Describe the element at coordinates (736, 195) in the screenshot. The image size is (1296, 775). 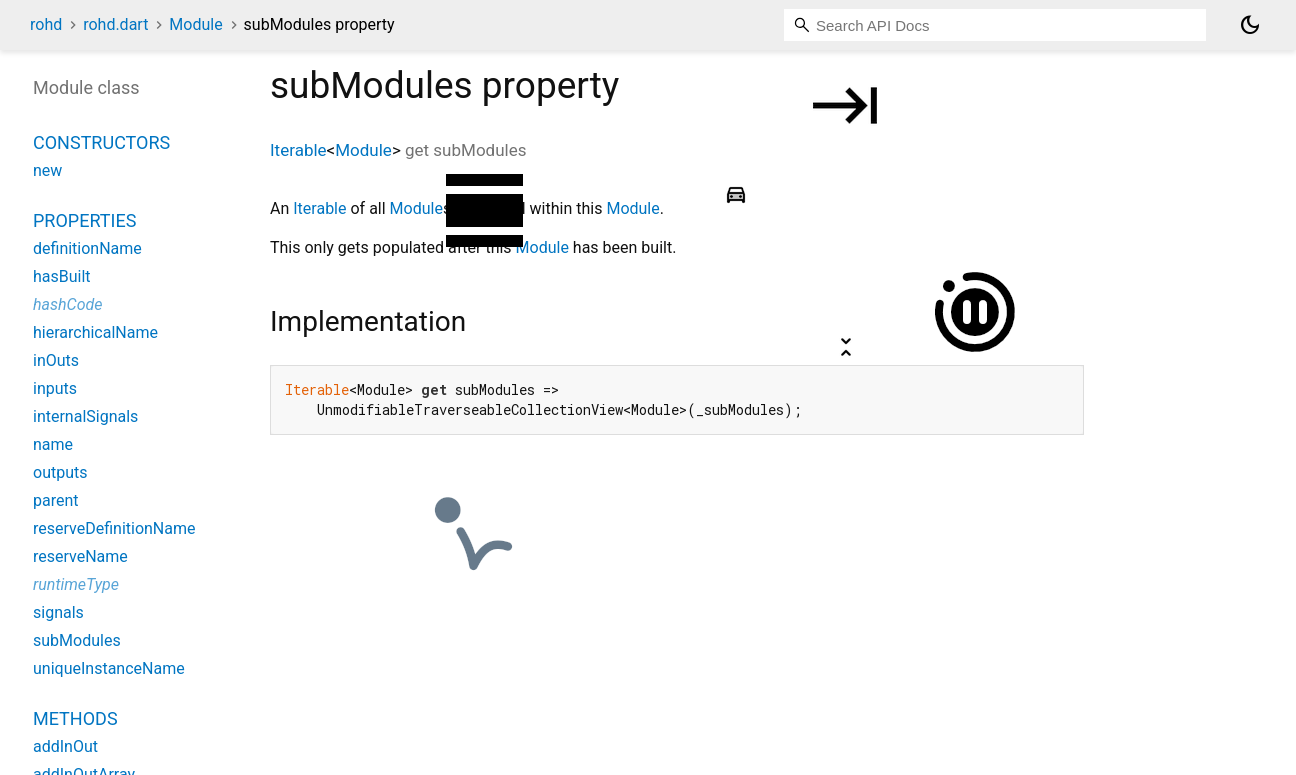
I see `view estimated time of arrival for your drive` at that location.